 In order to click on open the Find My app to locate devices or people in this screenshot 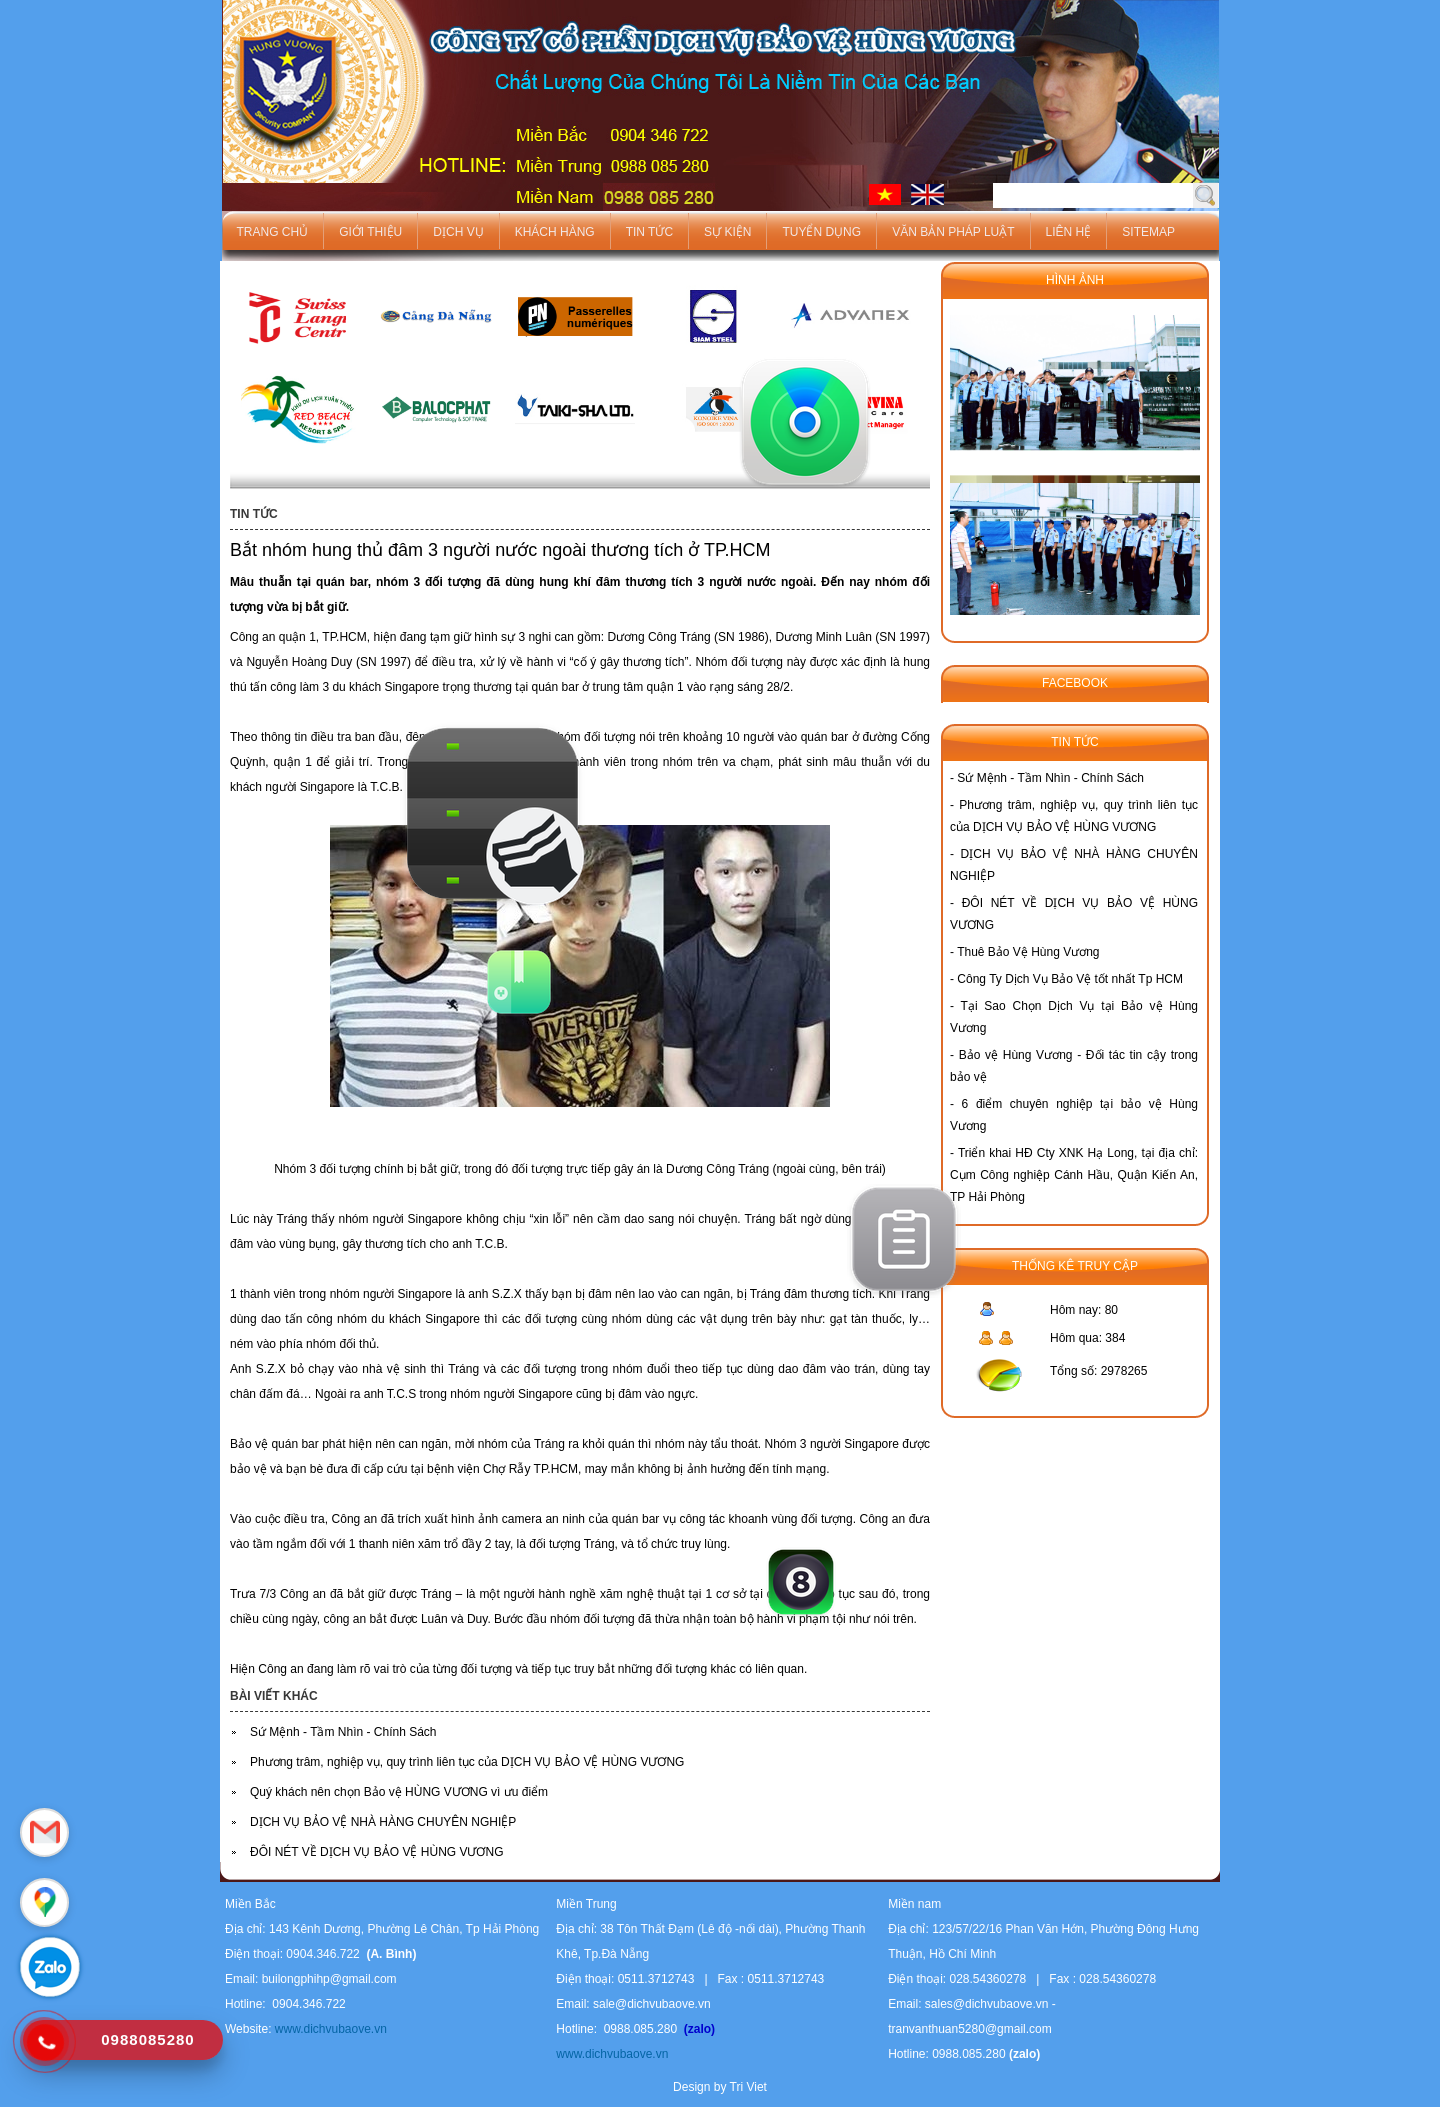, I will do `click(805, 422)`.